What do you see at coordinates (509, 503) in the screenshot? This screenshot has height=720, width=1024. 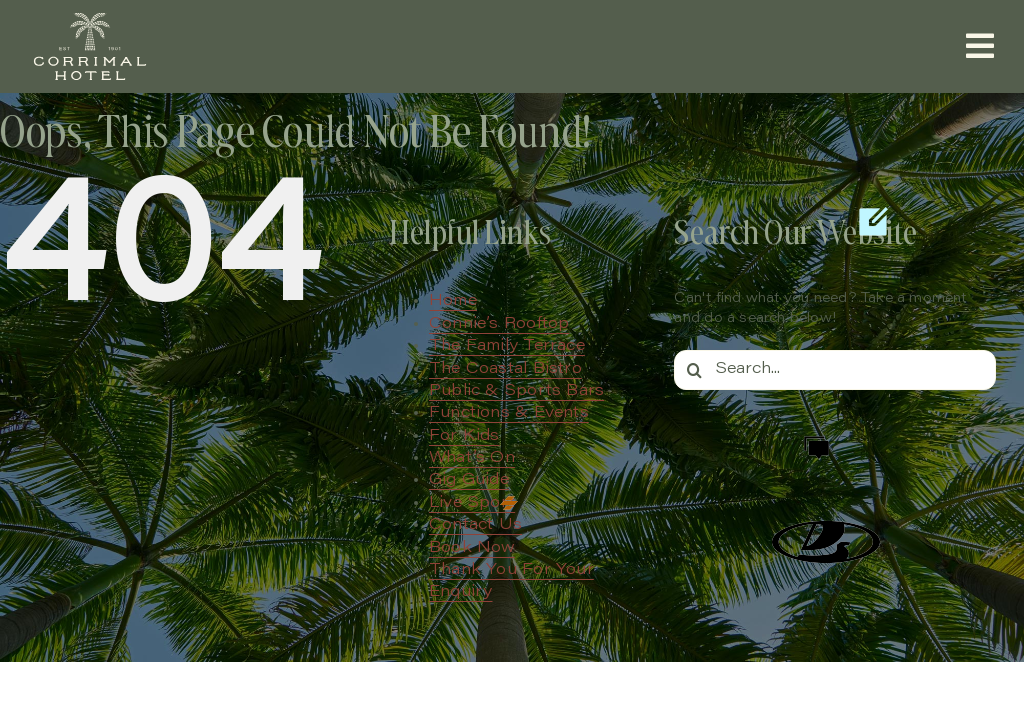 I see `stencil brand logo` at bounding box center [509, 503].